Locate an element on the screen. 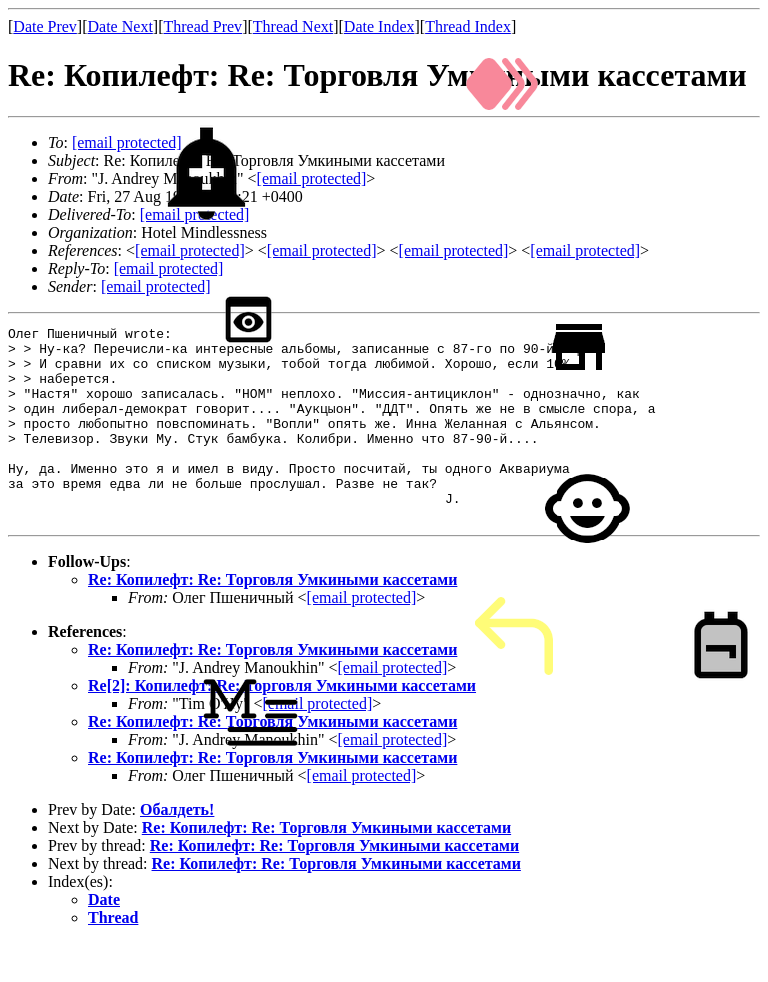 The image size is (768, 982). go back to the previous screen is located at coordinates (514, 636).